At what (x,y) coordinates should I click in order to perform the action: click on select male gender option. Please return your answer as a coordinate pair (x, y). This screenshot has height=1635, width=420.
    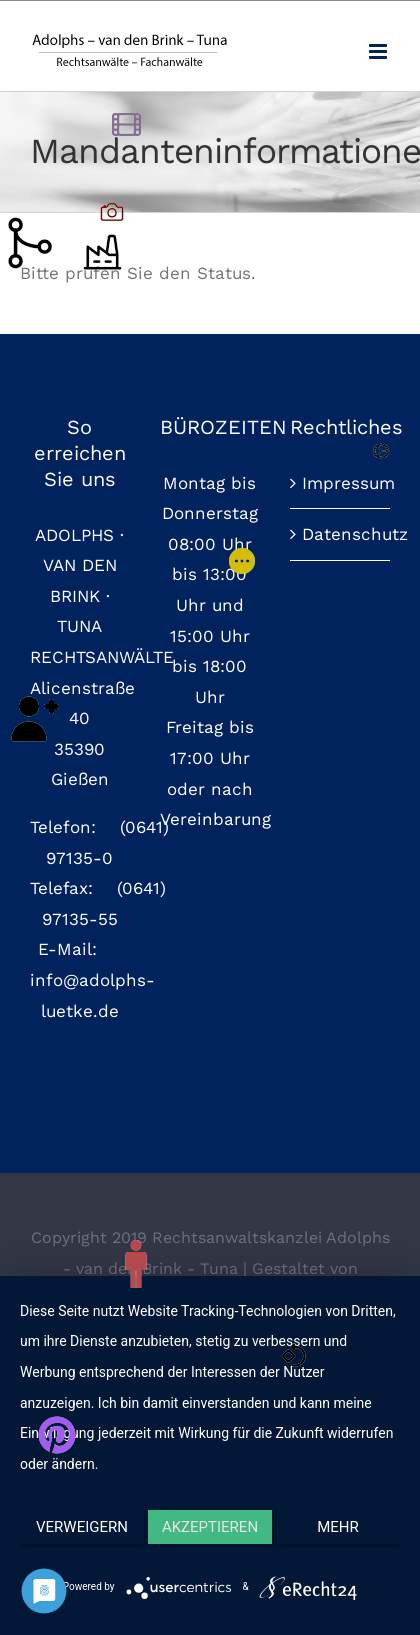
    Looking at the image, I should click on (136, 1264).